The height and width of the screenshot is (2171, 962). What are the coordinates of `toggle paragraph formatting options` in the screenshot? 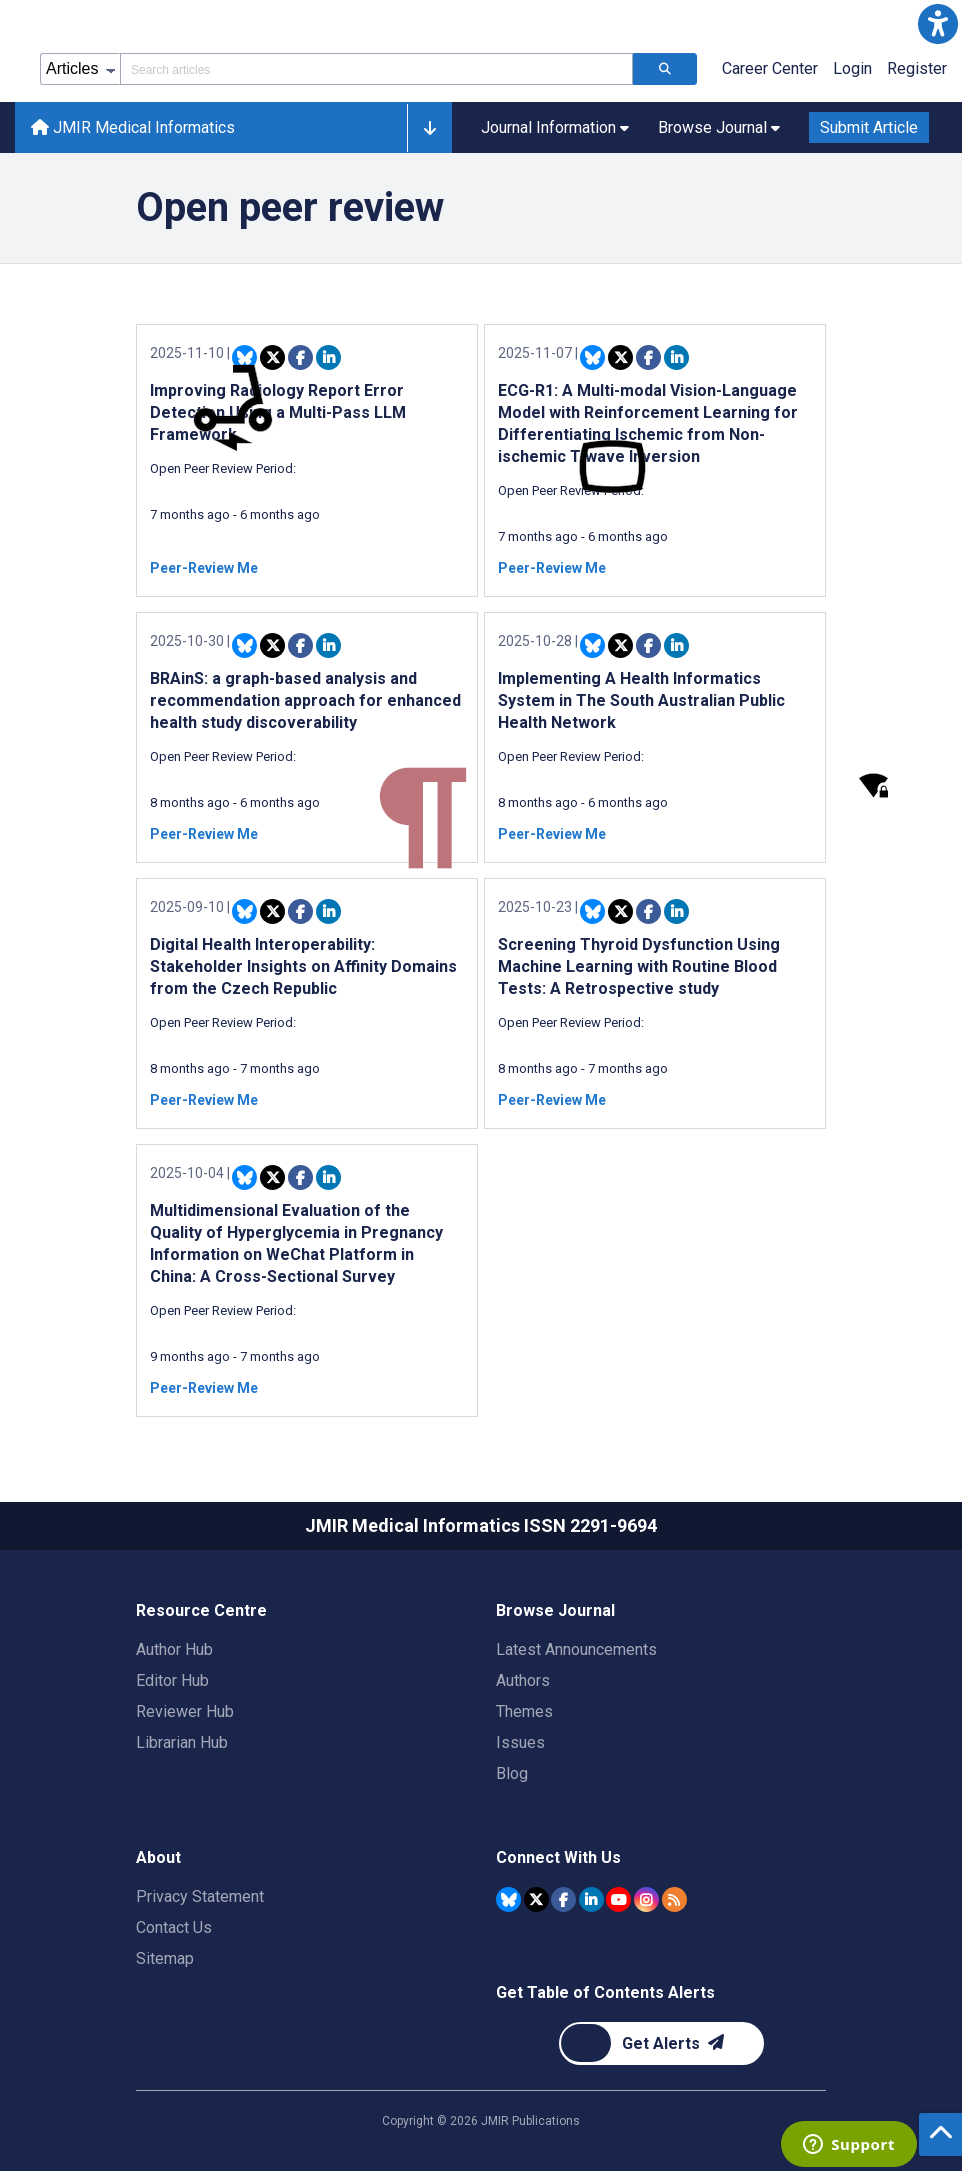 It's located at (423, 818).